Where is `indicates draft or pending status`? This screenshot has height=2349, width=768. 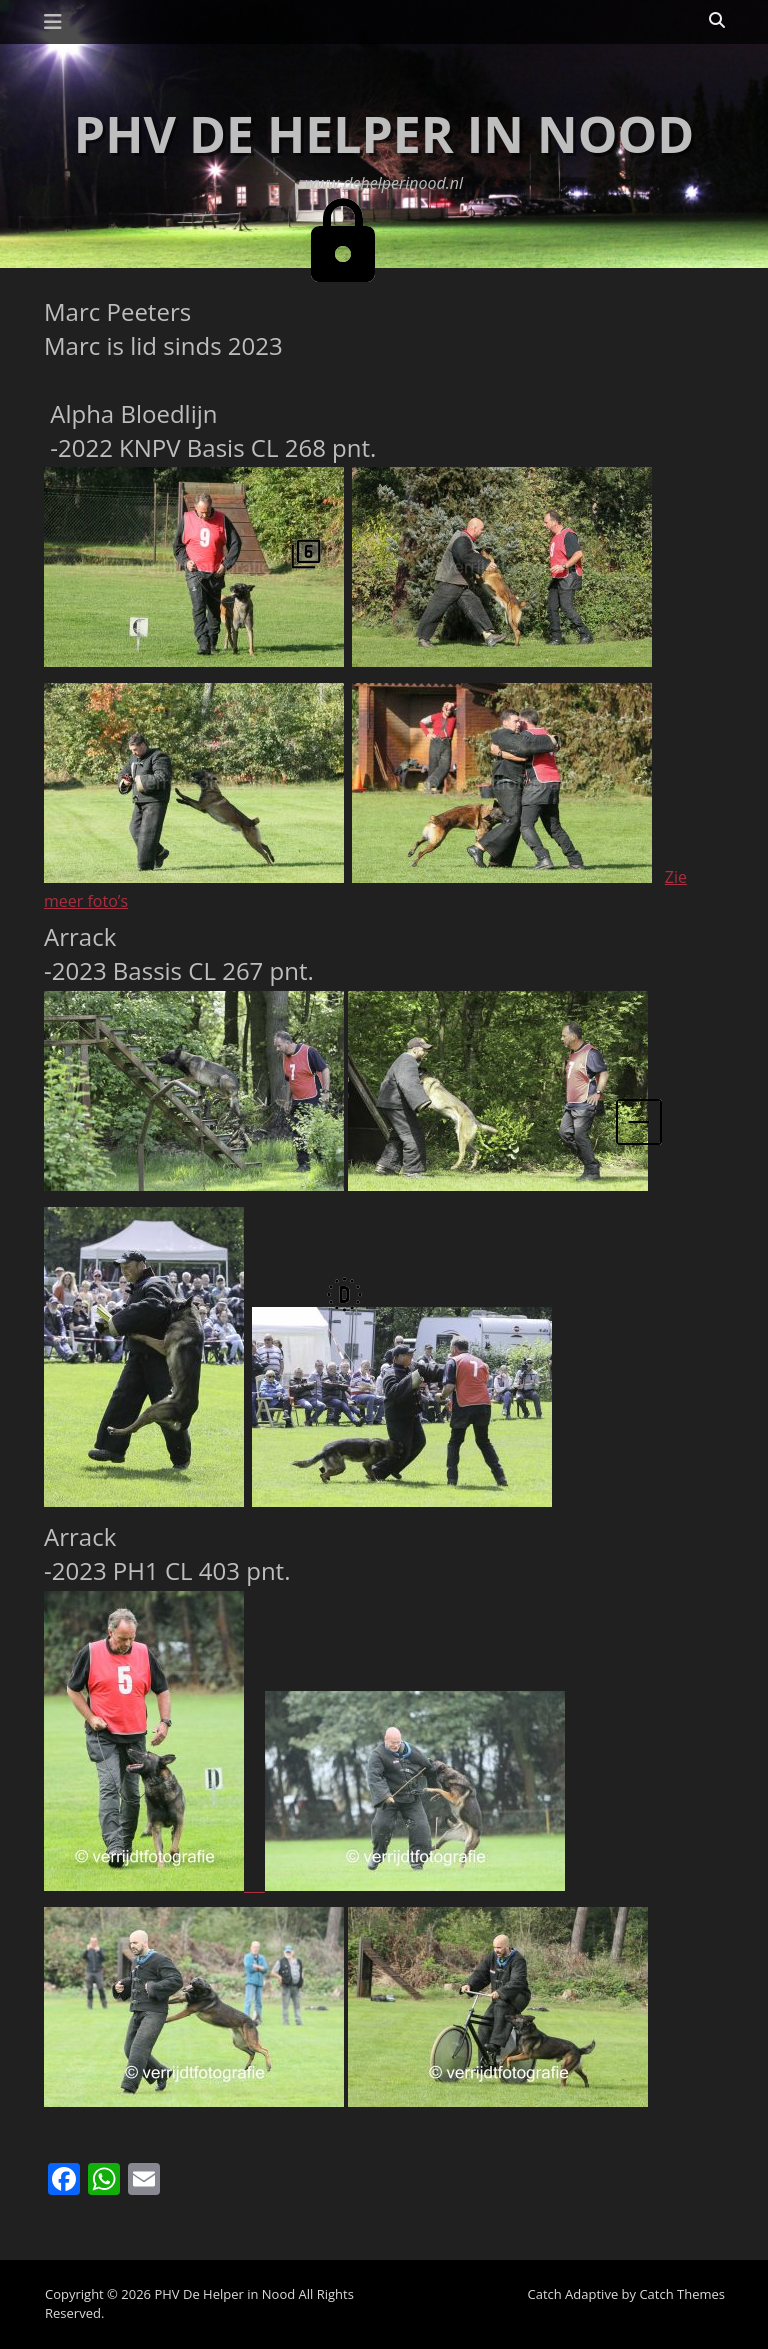
indicates draft or pending status is located at coordinates (344, 1294).